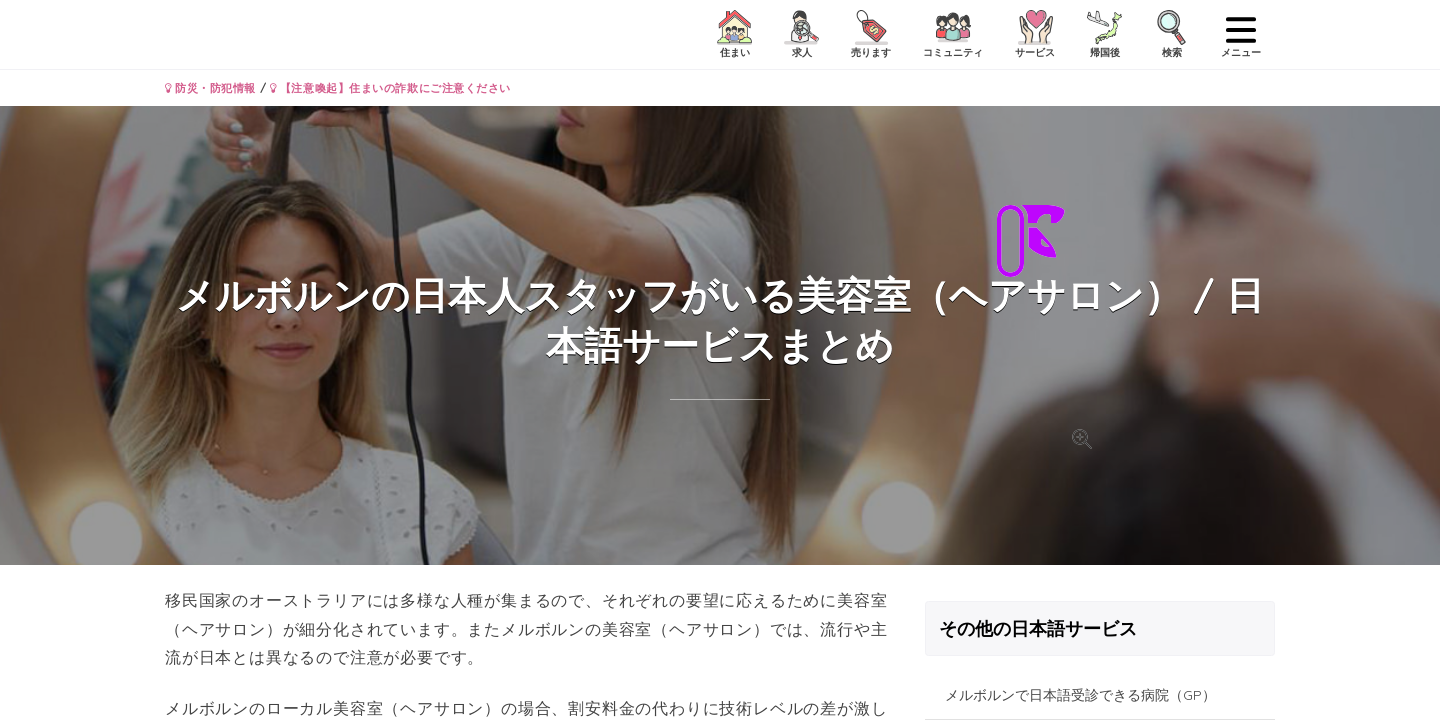 This screenshot has height=720, width=1440. Describe the element at coordinates (1082, 439) in the screenshot. I see `zoom in or increase magnification` at that location.